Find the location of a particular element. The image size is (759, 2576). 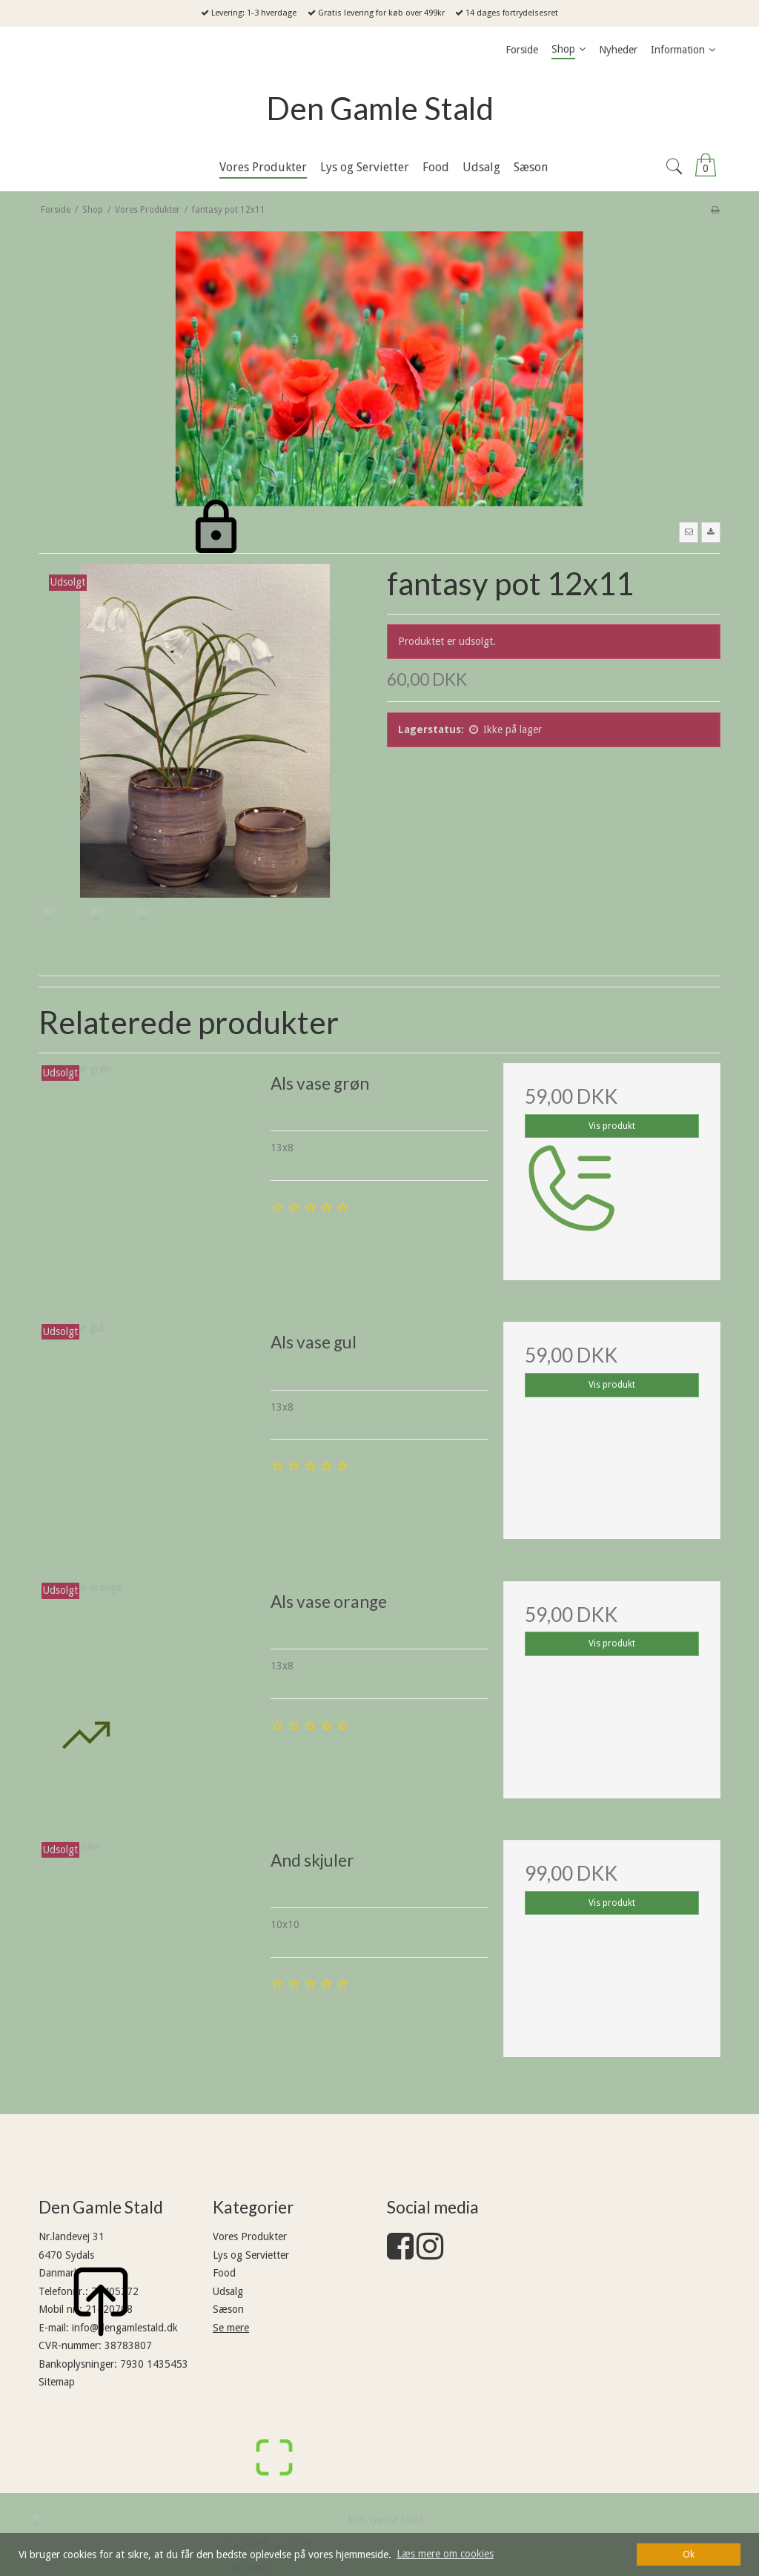

scan a QR code or barcode is located at coordinates (274, 2457).